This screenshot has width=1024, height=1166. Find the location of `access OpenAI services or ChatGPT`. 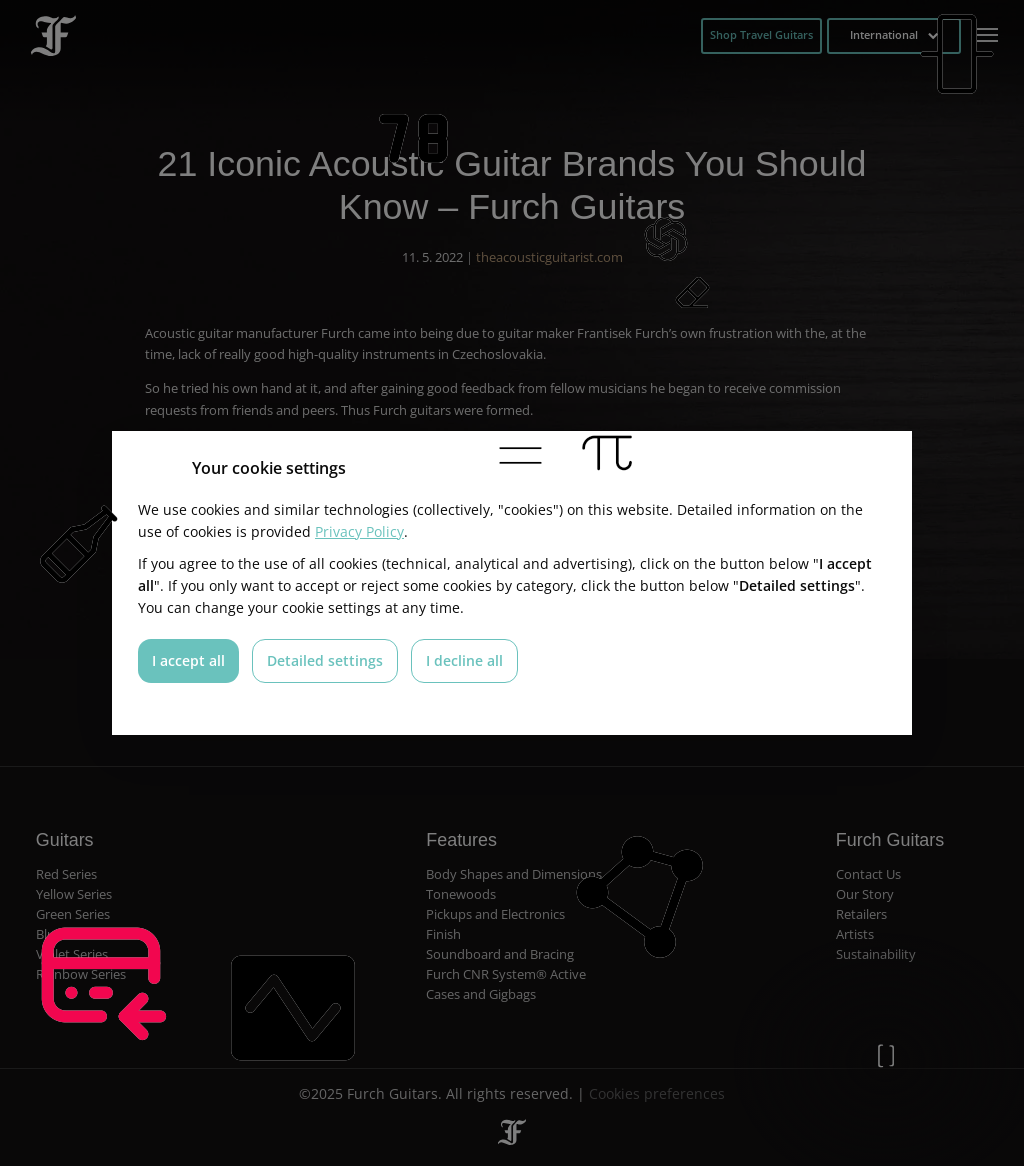

access OpenAI services or ChatGPT is located at coordinates (666, 239).